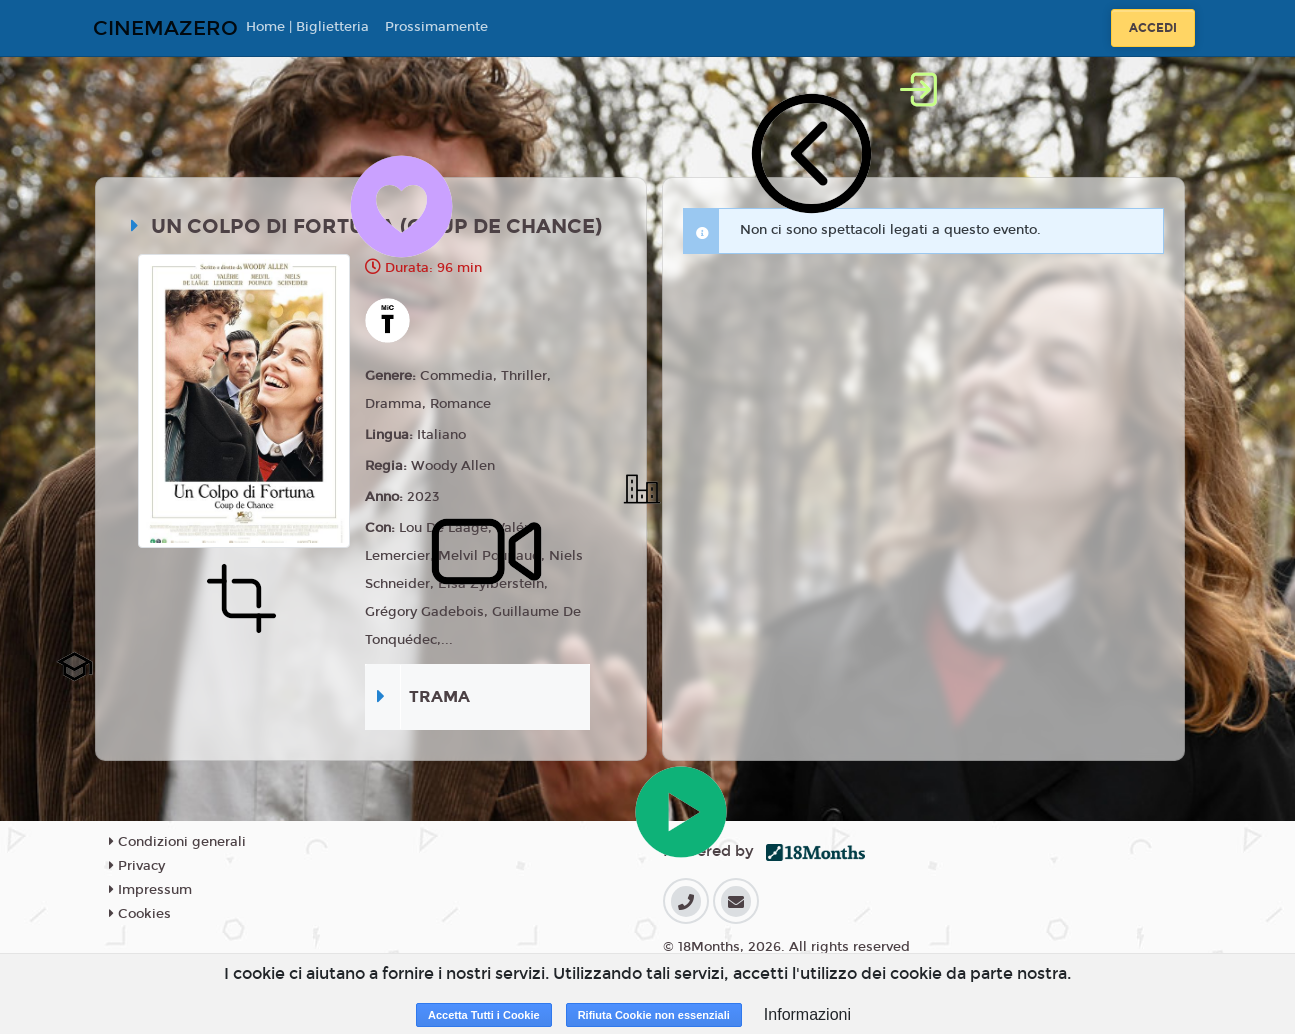 This screenshot has width=1295, height=1034. Describe the element at coordinates (811, 153) in the screenshot. I see `go back to the previous screen` at that location.